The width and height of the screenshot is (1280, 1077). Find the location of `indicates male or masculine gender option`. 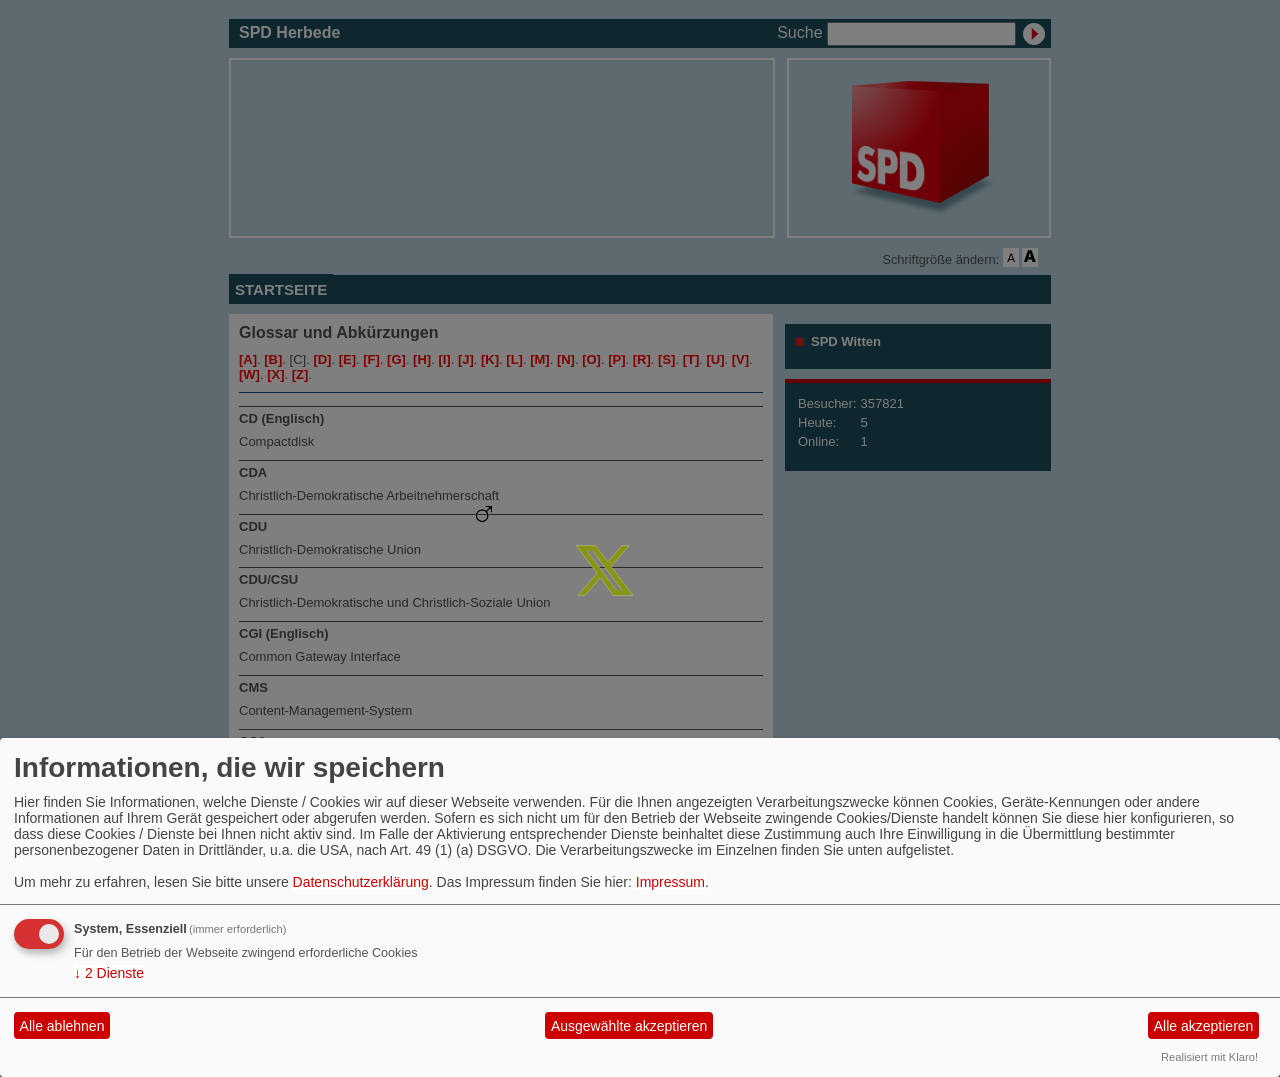

indicates male or masculine gender option is located at coordinates (483, 513).